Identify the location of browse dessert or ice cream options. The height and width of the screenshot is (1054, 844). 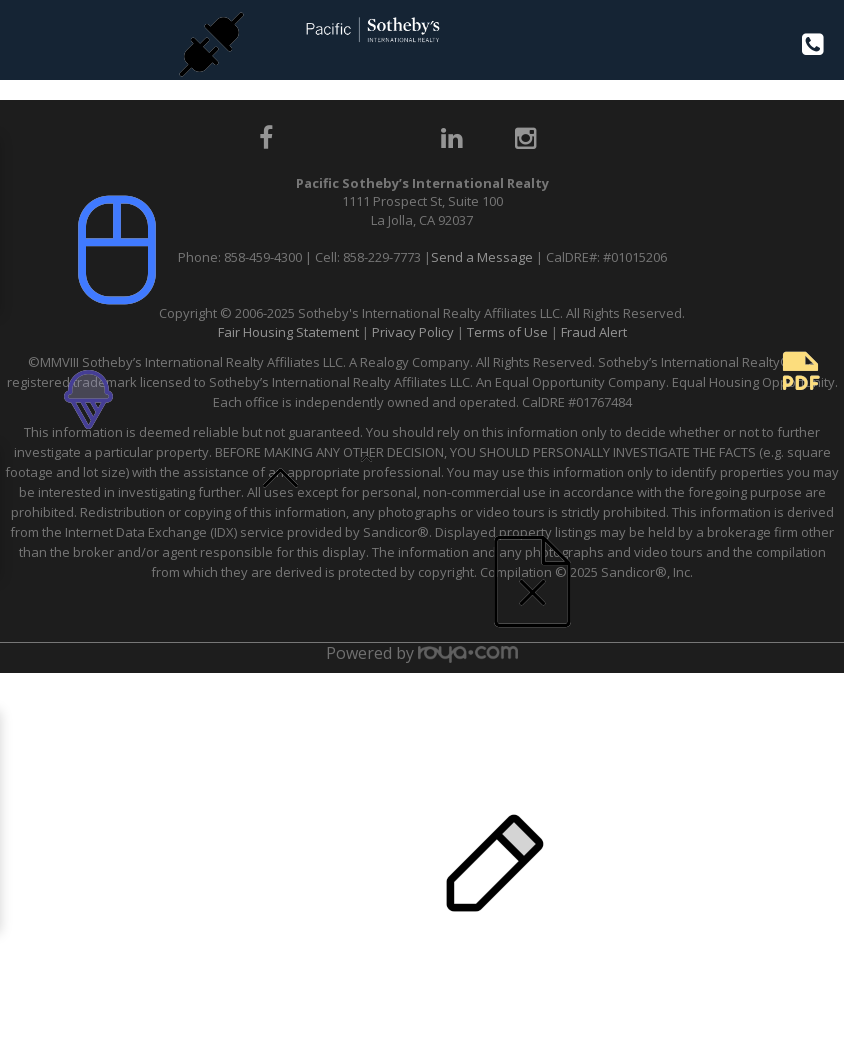
(88, 398).